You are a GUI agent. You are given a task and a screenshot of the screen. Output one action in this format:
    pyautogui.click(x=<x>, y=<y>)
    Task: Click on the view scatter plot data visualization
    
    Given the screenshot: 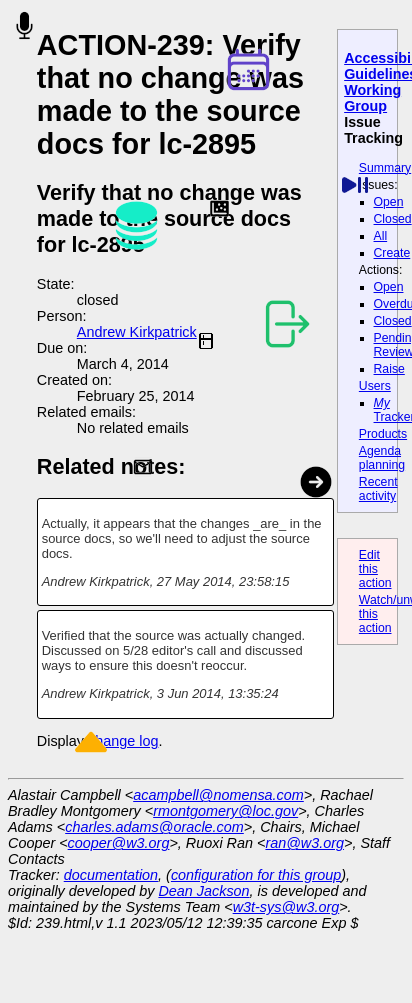 What is the action you would take?
    pyautogui.click(x=219, y=208)
    